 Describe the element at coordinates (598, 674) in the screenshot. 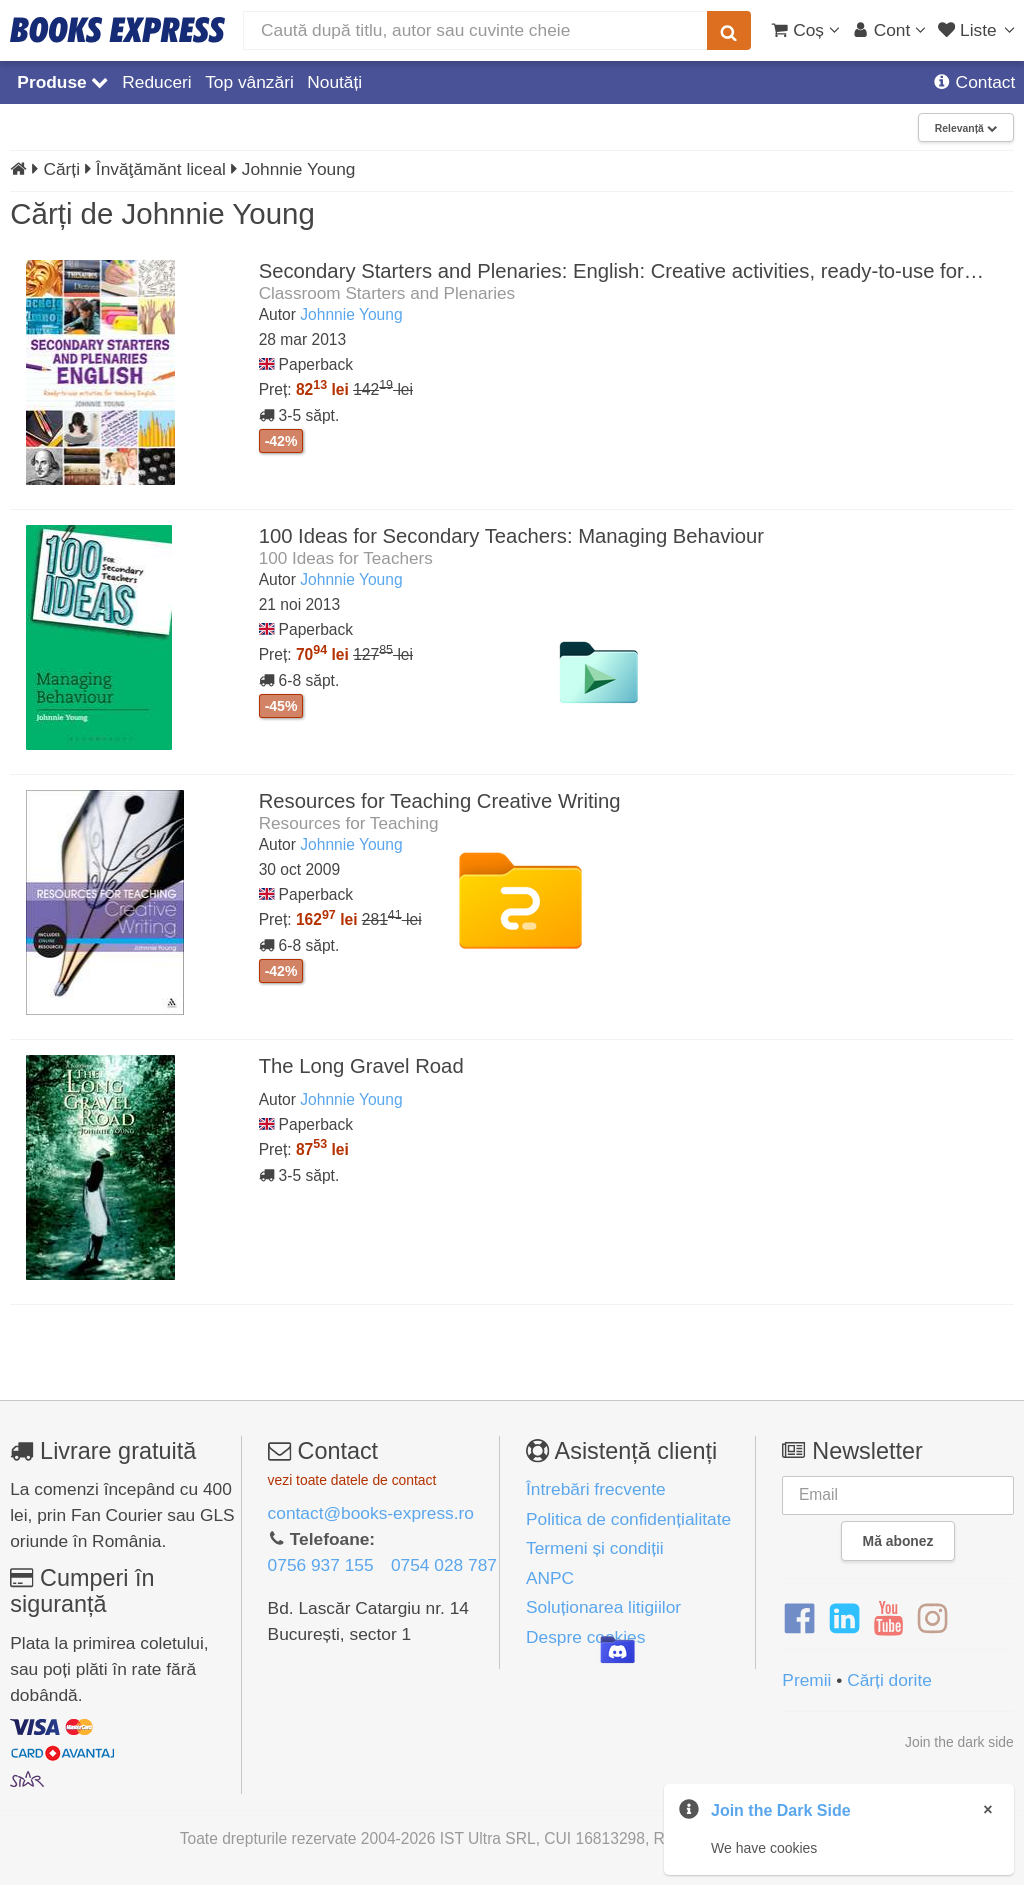

I see `open internet download manager folder` at that location.